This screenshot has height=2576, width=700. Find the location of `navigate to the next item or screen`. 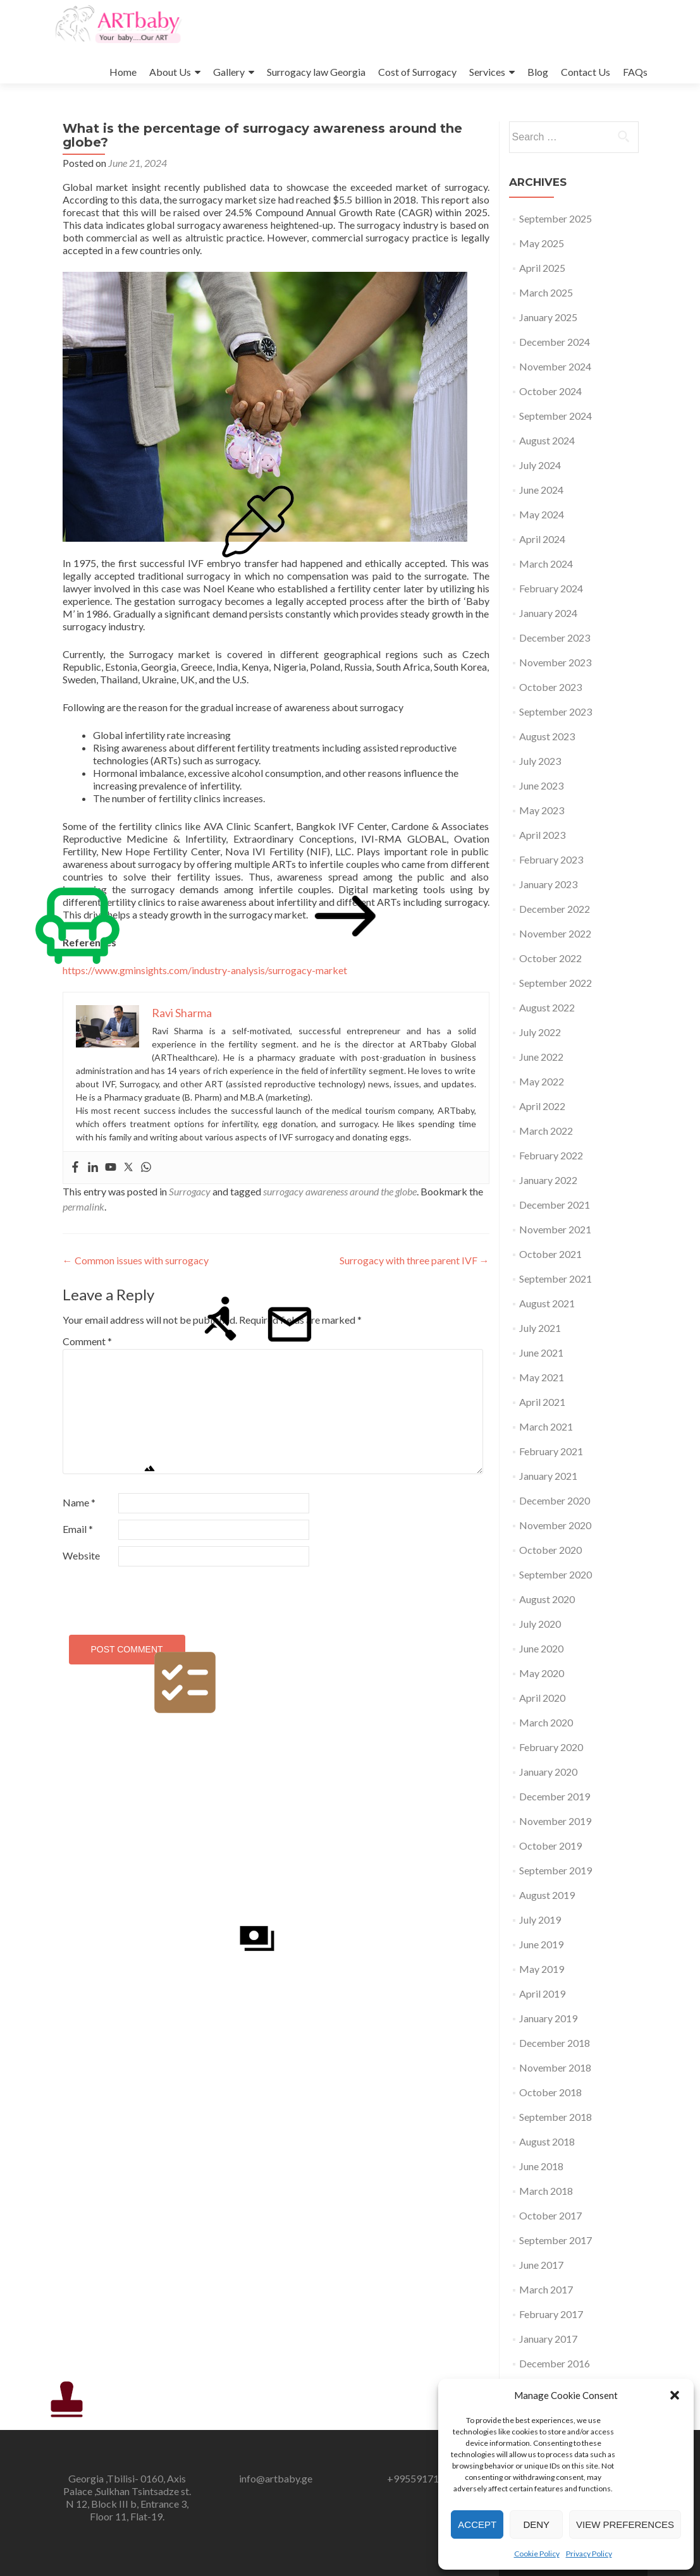

navigate to the next item or screen is located at coordinates (346, 916).